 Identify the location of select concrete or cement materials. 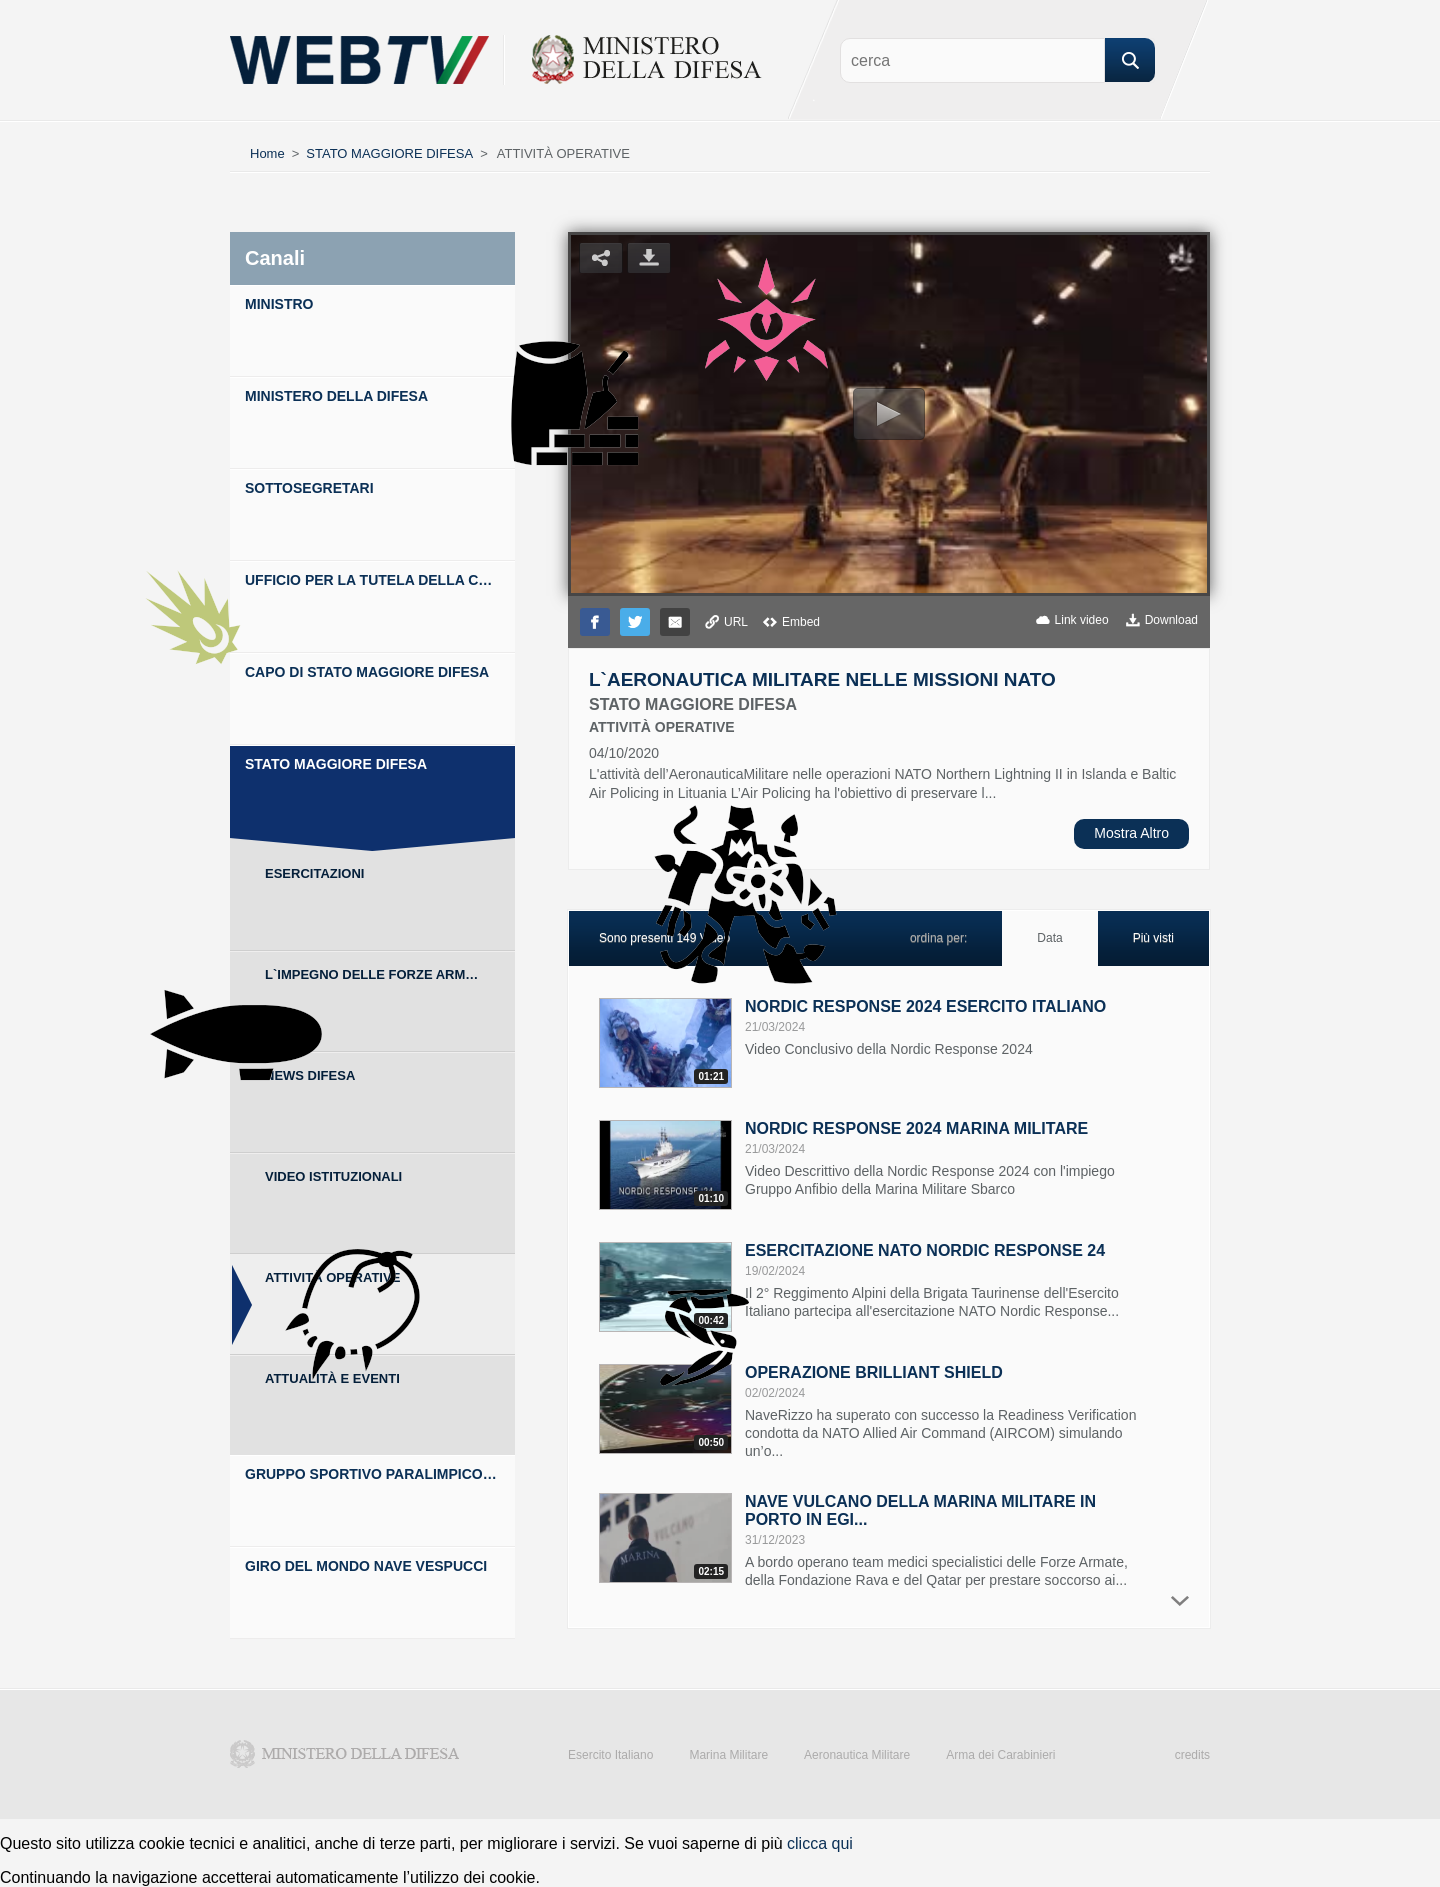
(574, 401).